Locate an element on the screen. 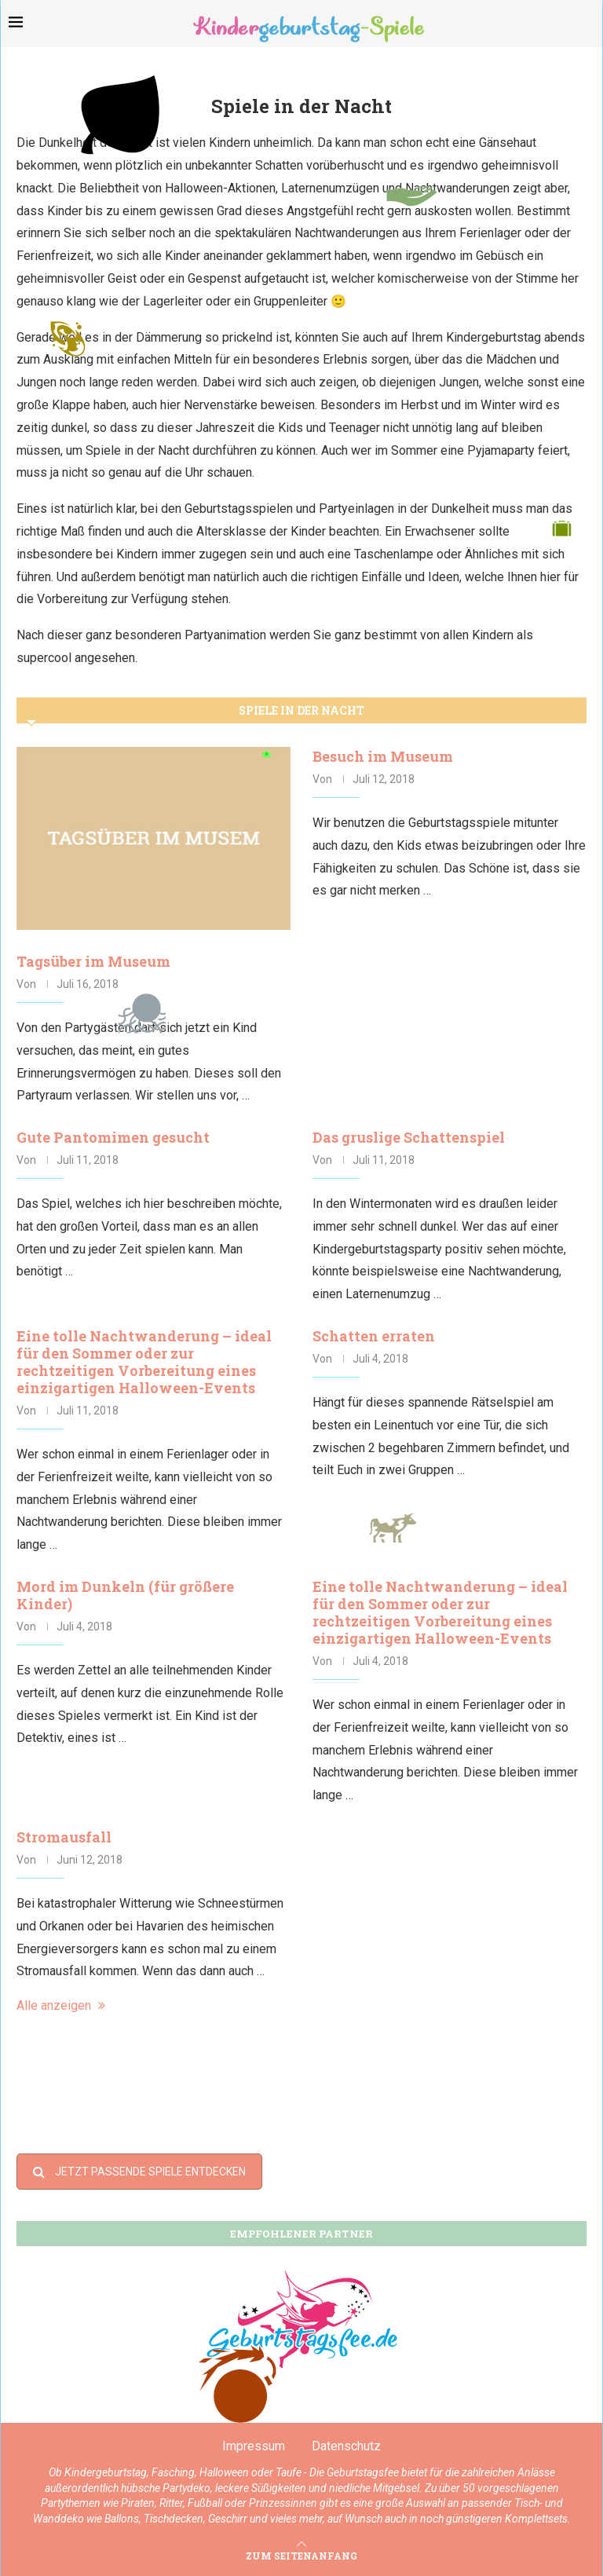  request or receive an item is located at coordinates (411, 196).